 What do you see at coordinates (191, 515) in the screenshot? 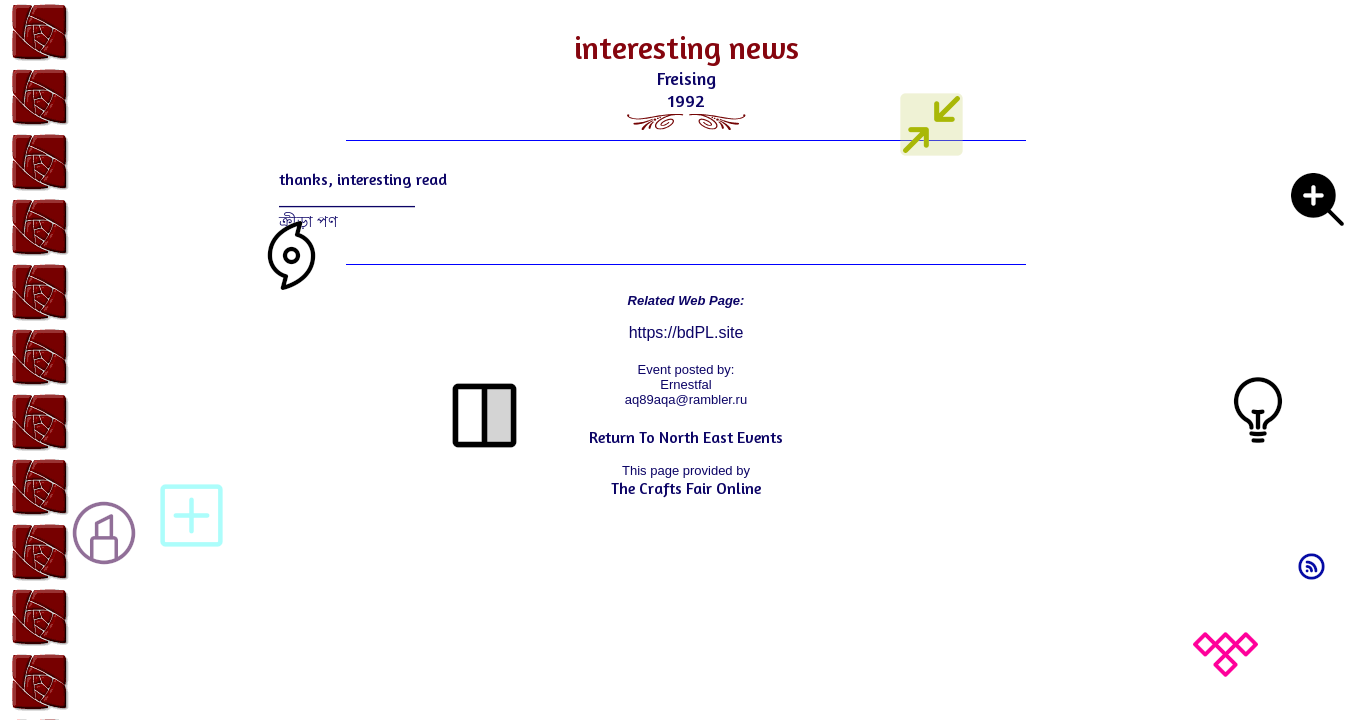
I see `add new file or content to a diff` at bounding box center [191, 515].